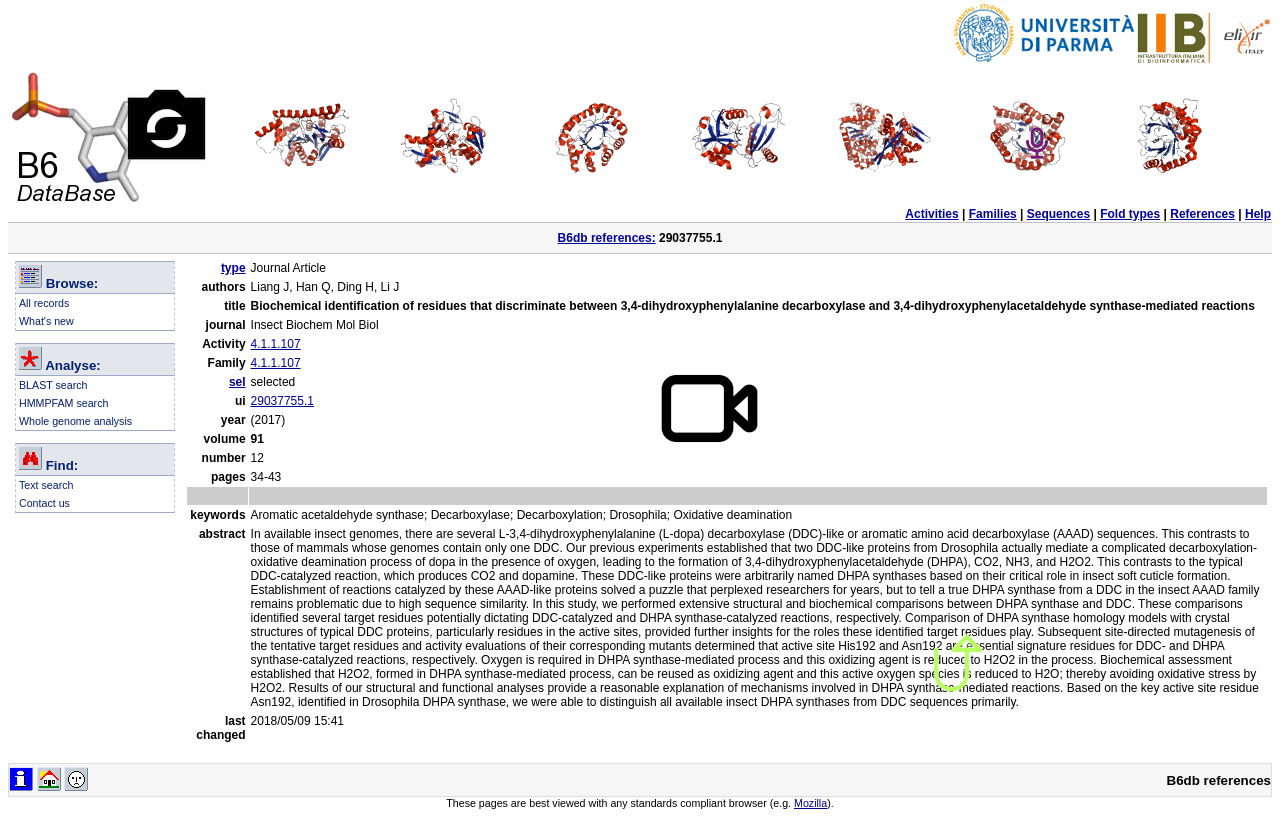 The image size is (1280, 817). I want to click on switch to party mode camera filter, so click(166, 128).